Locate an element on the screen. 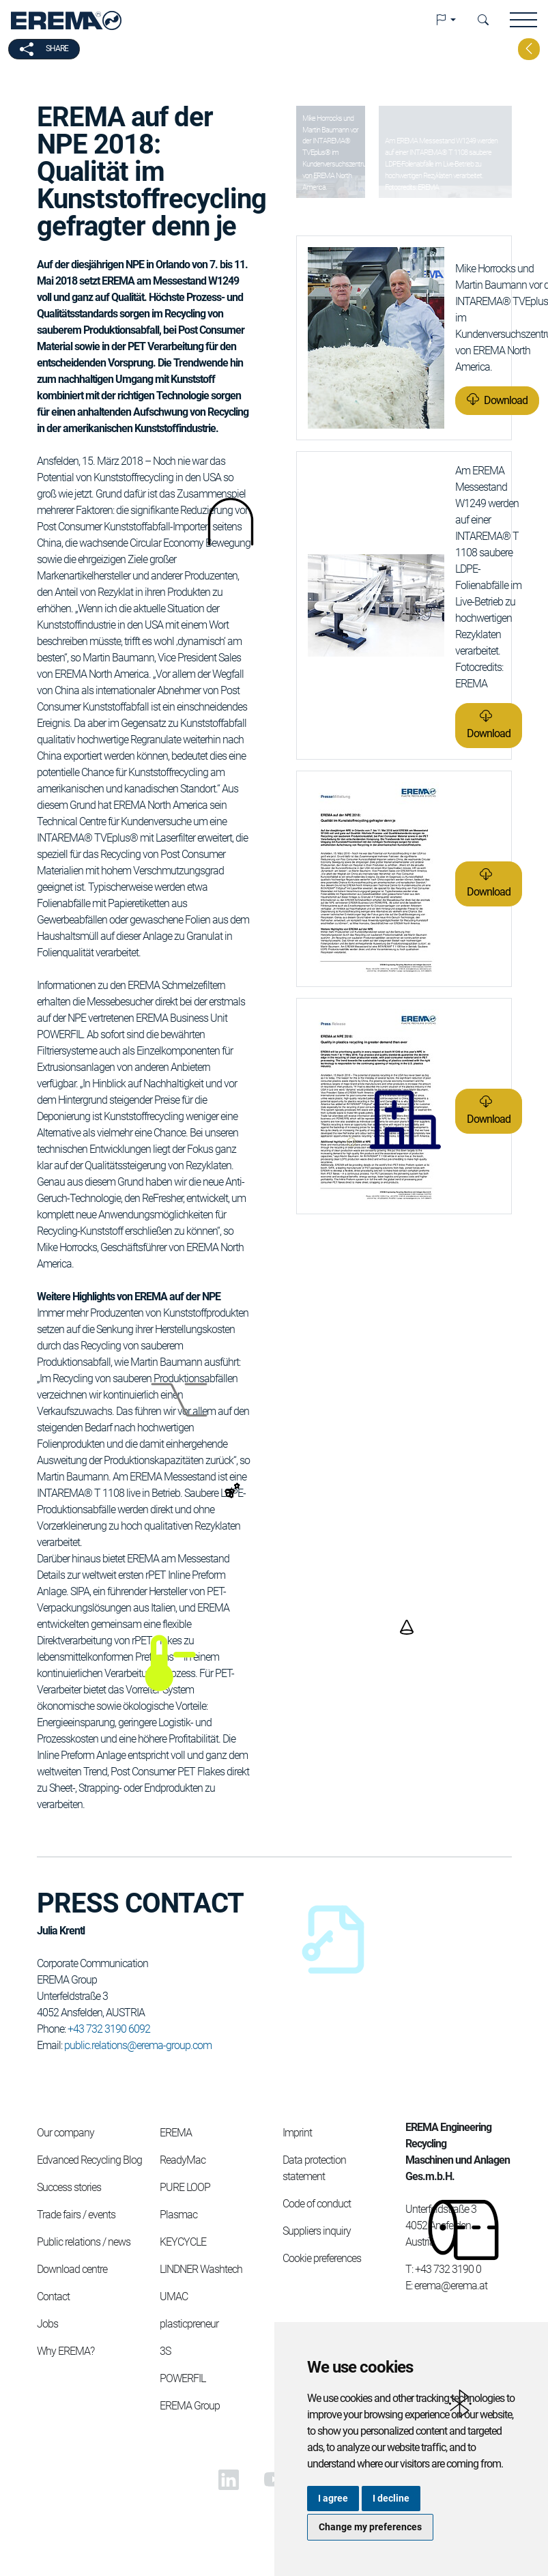  indicates set intersection in data operations is located at coordinates (231, 523).